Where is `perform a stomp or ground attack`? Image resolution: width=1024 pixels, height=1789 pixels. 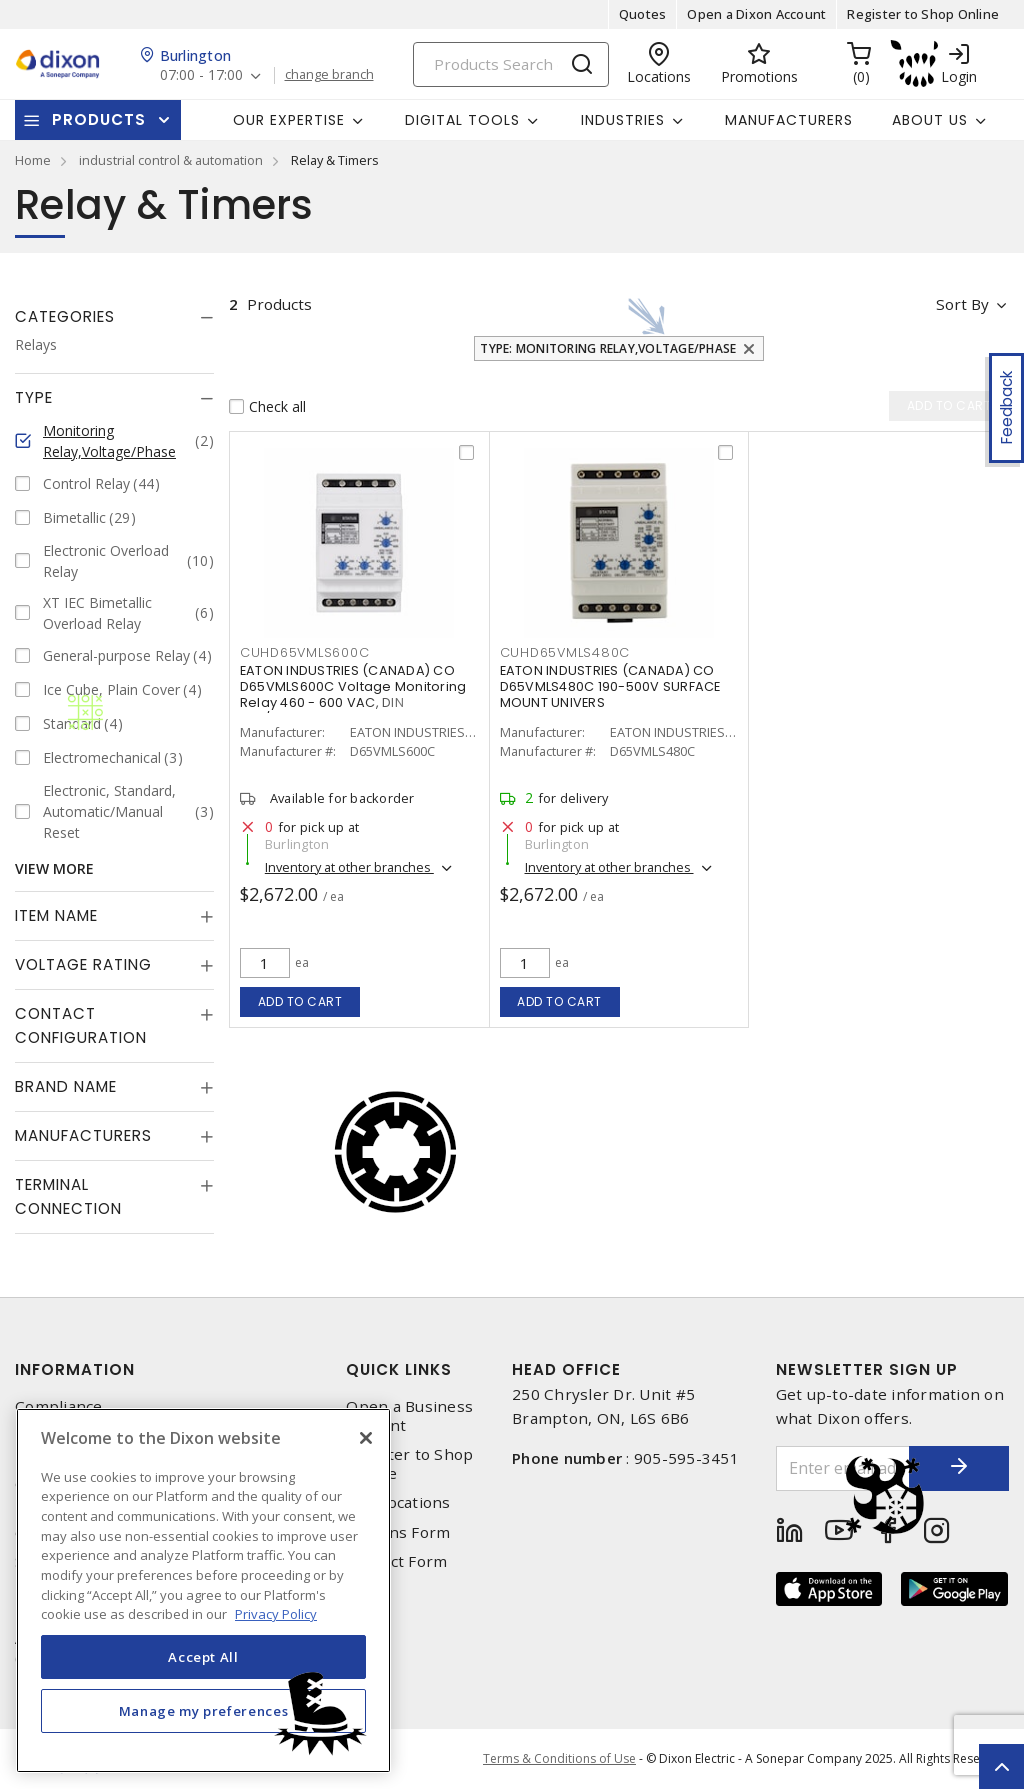
perform a stomp or ground attack is located at coordinates (320, 1714).